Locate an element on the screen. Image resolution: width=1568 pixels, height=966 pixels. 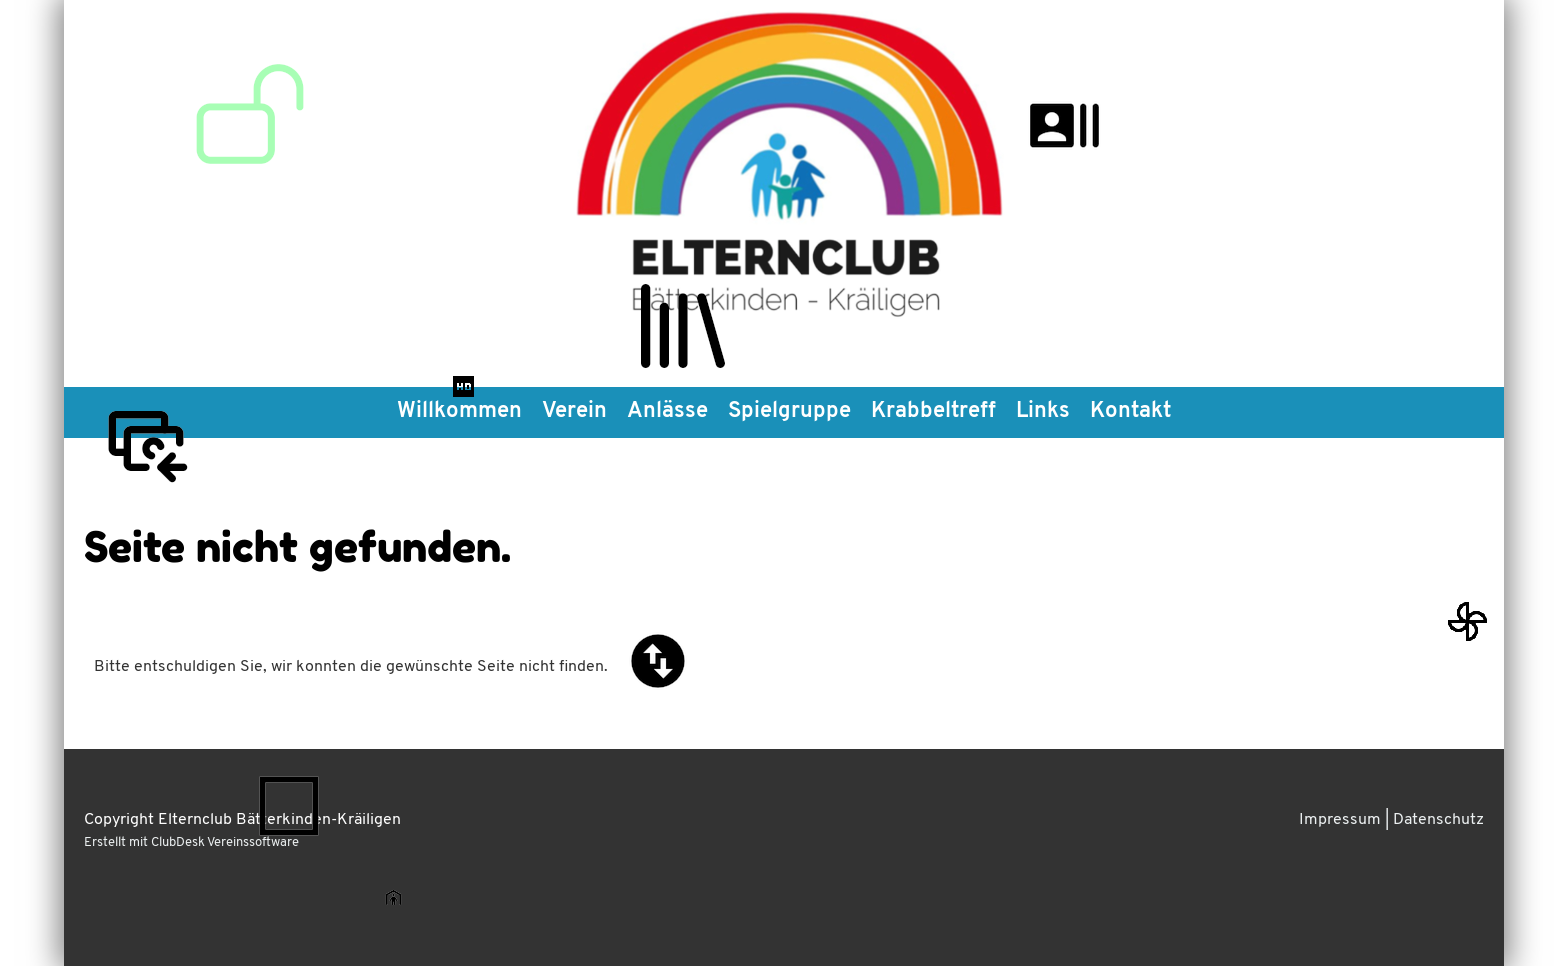
access toys or games category is located at coordinates (1467, 621).